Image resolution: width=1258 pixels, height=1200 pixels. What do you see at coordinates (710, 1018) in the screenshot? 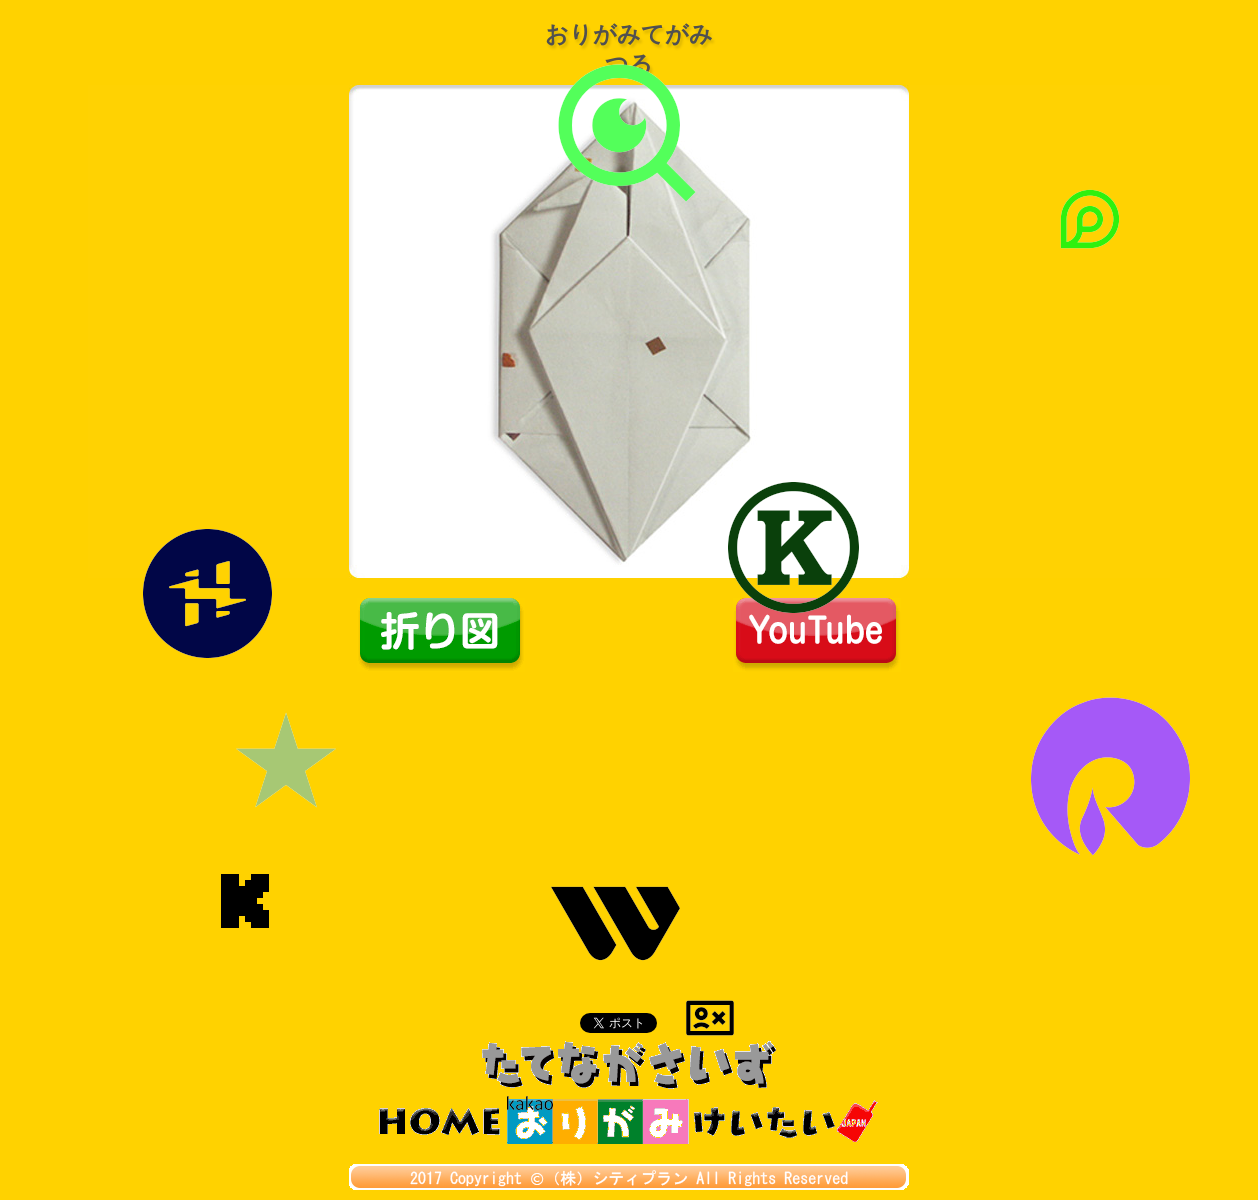
I see `expired pass or credential` at bounding box center [710, 1018].